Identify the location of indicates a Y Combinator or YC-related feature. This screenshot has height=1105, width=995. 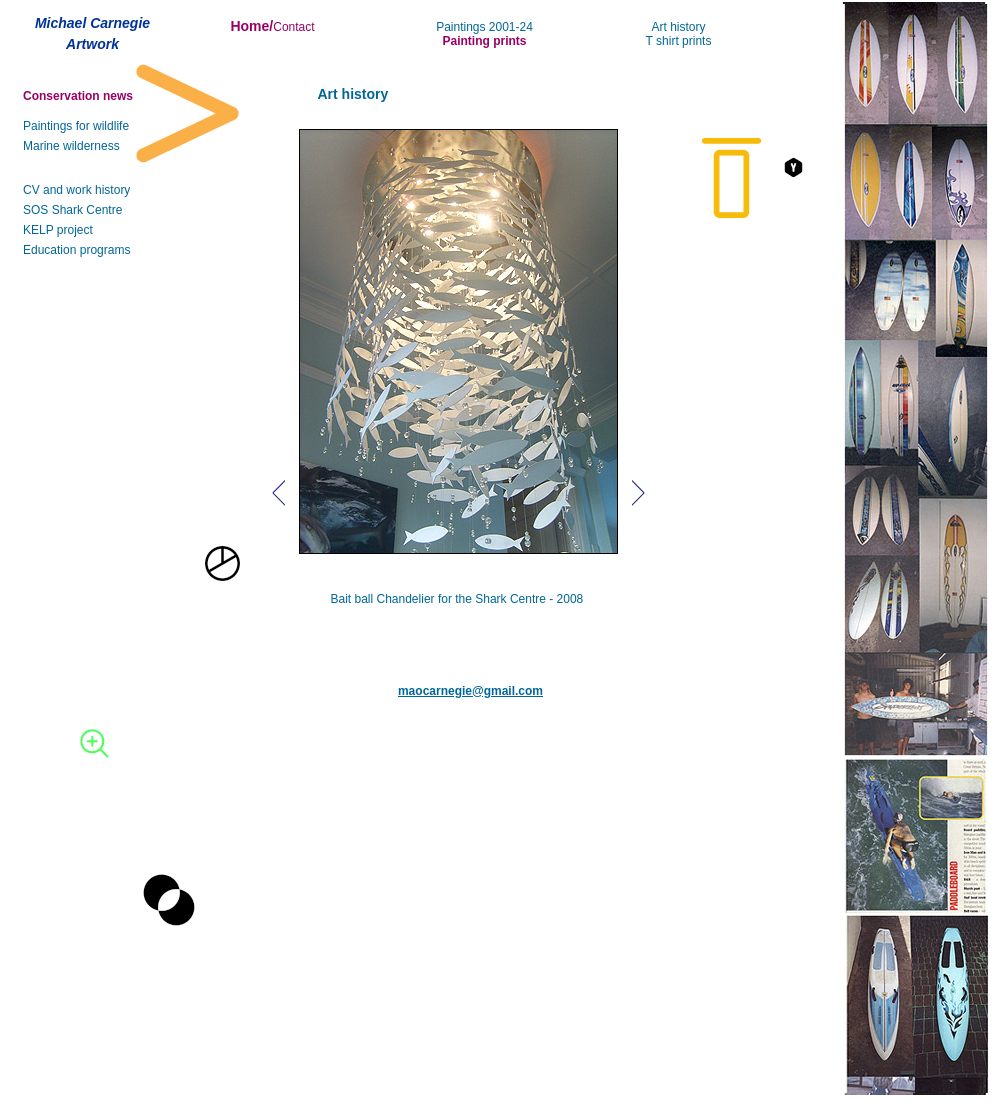
(793, 167).